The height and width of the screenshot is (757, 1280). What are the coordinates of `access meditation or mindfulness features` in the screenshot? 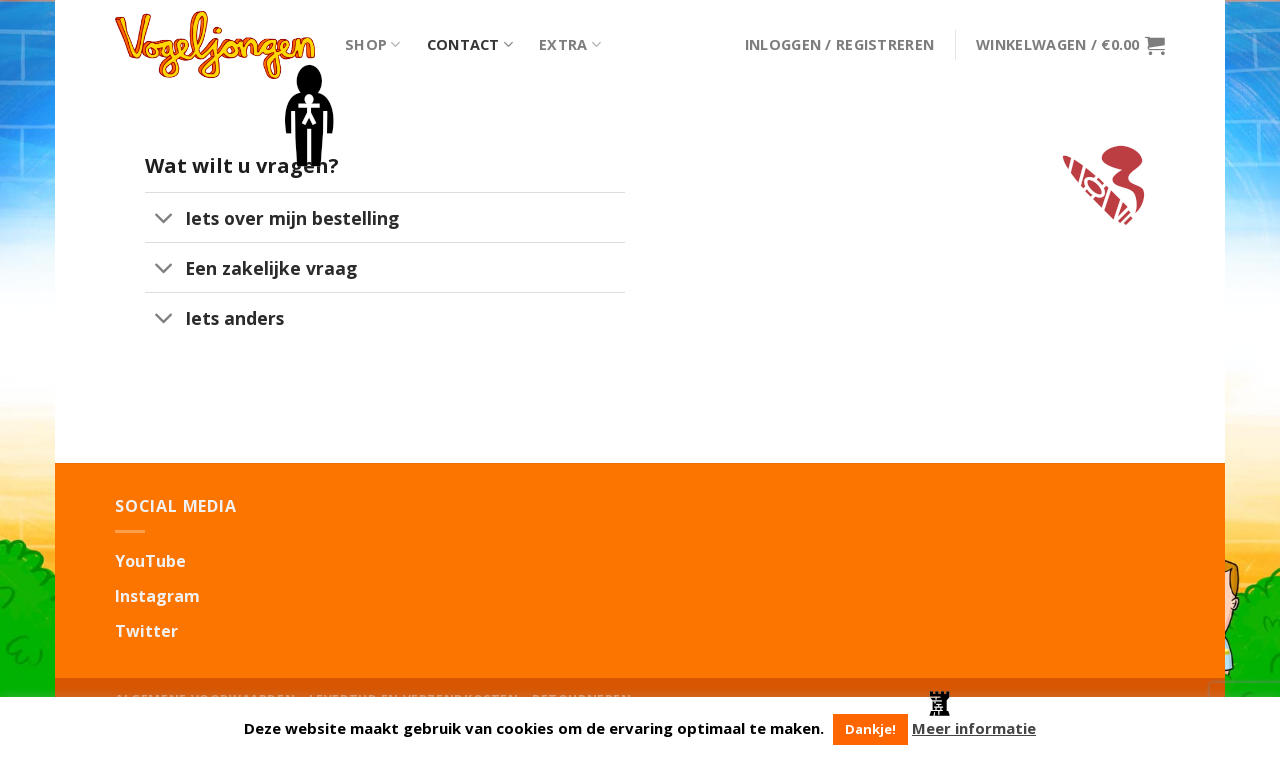 It's located at (308, 115).